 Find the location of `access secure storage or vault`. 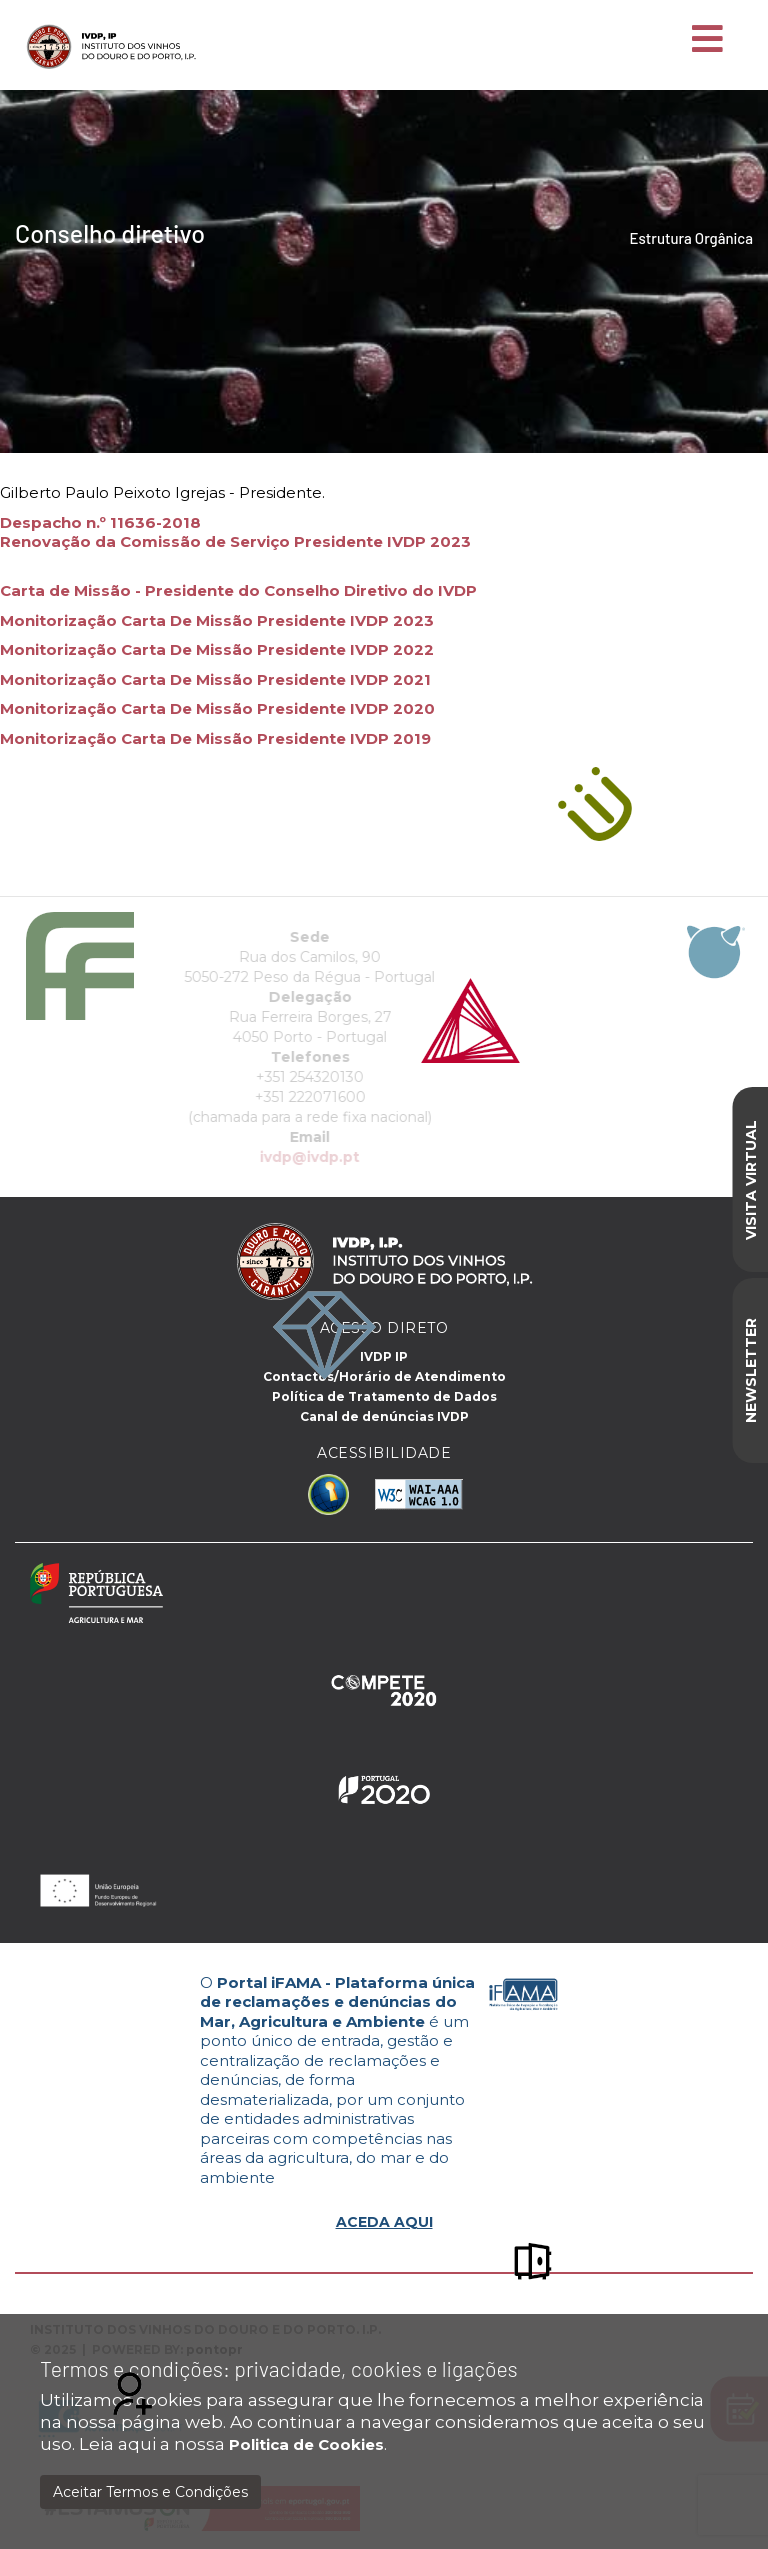

access secure storage or vault is located at coordinates (532, 2262).